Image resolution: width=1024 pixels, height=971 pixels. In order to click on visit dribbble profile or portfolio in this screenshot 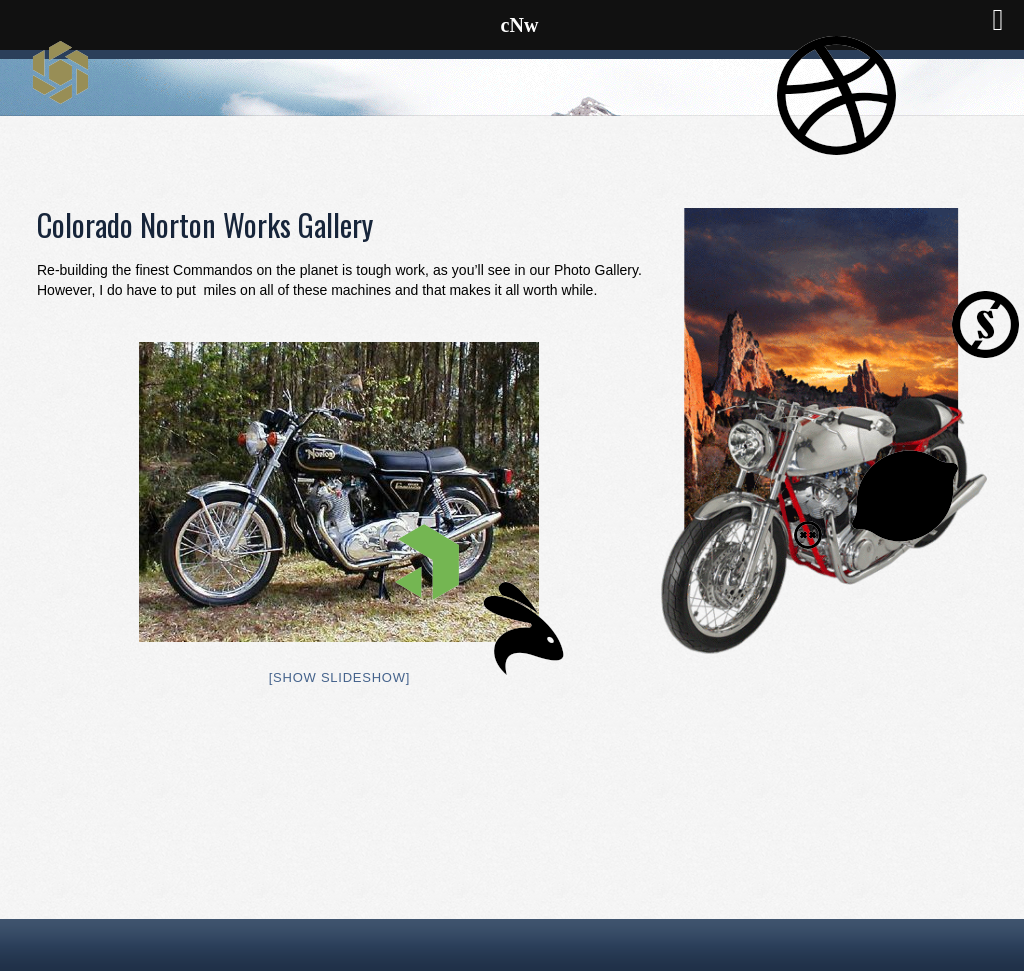, I will do `click(836, 95)`.